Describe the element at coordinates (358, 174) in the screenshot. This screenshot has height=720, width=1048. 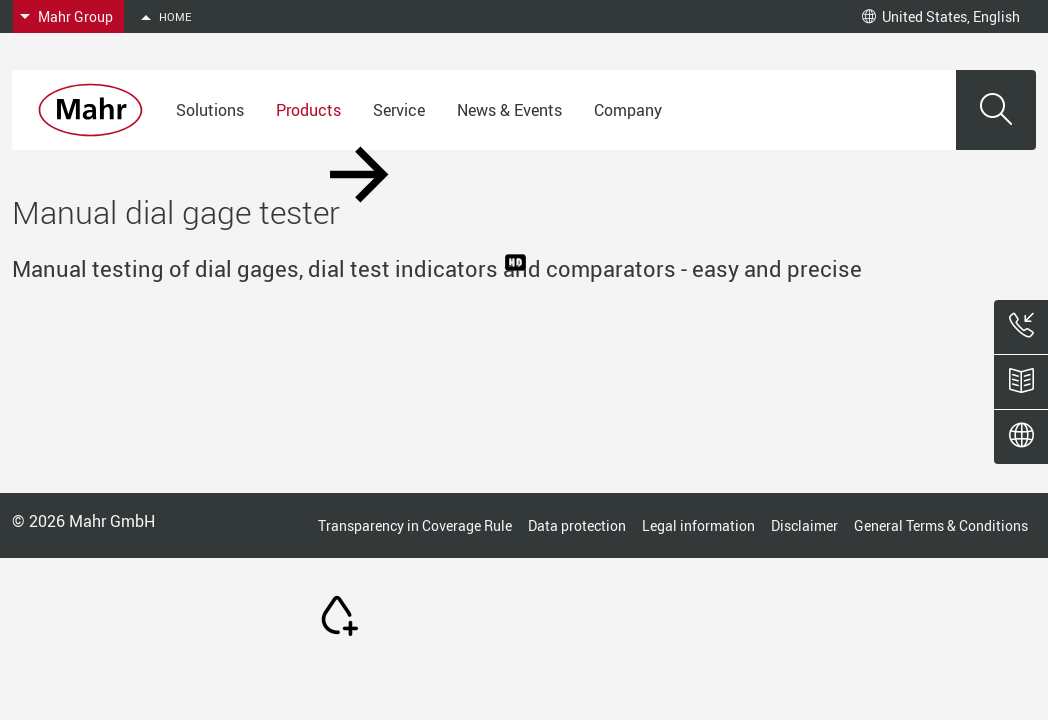
I see `navigate to the next item or screen` at that location.